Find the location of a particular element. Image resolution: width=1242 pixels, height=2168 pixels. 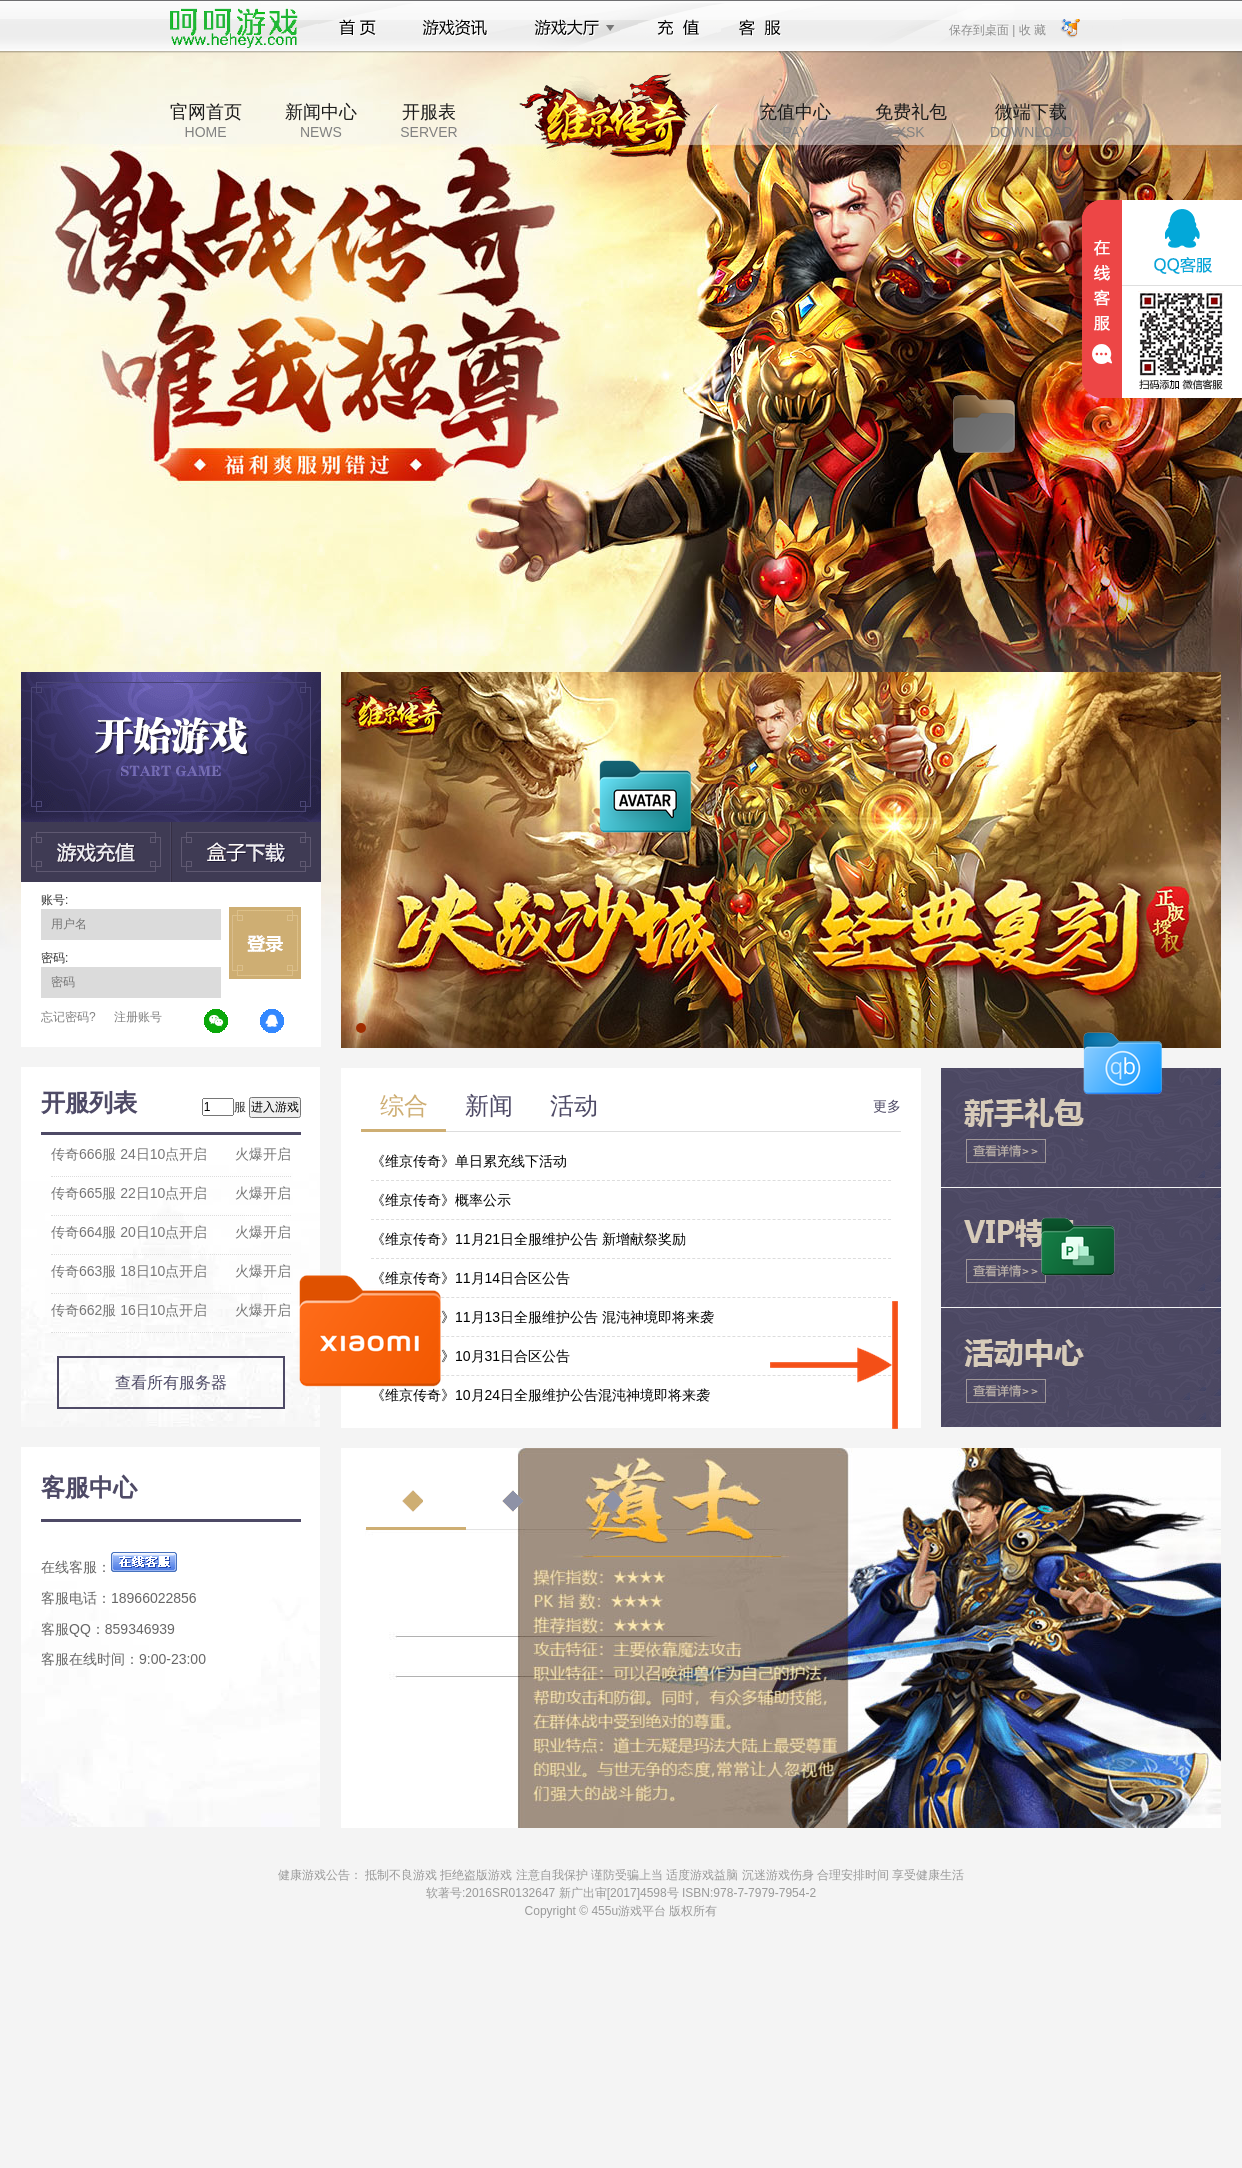

drop files here to move them into this folder is located at coordinates (984, 424).